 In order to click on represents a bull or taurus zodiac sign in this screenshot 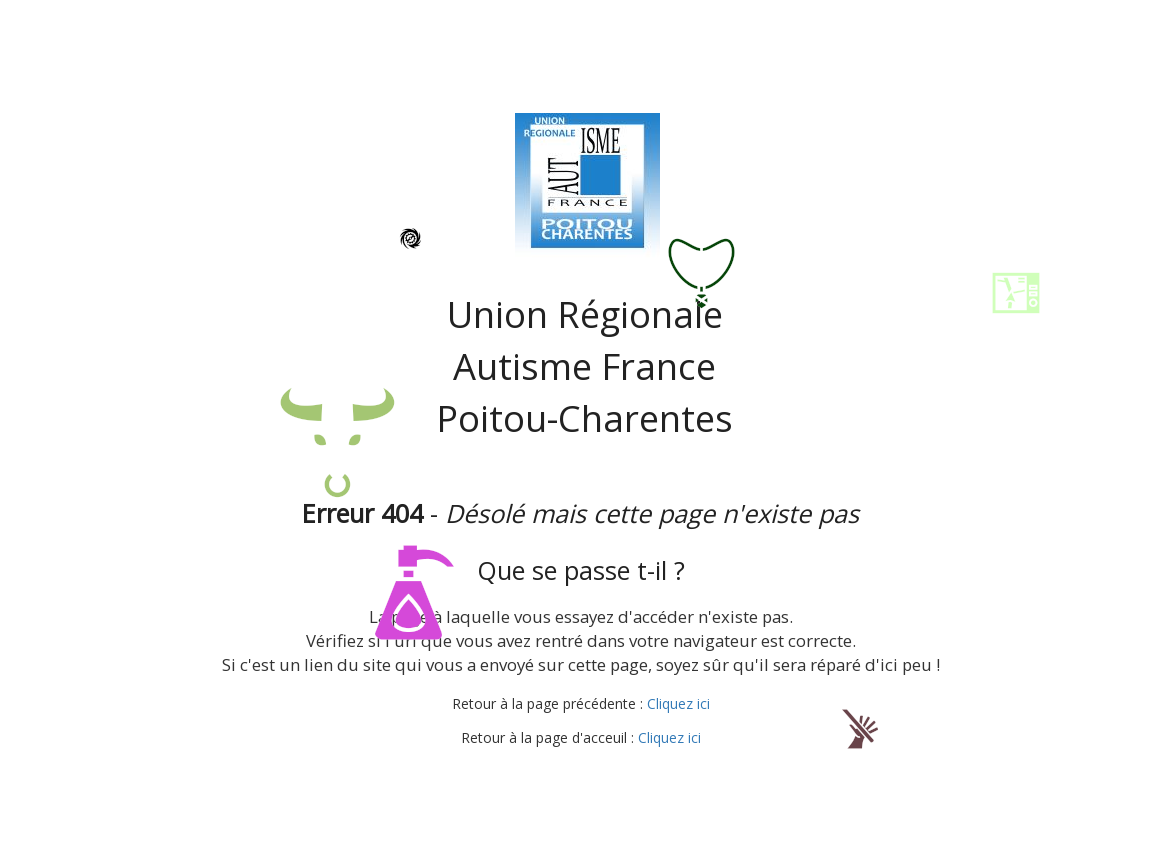, I will do `click(337, 443)`.